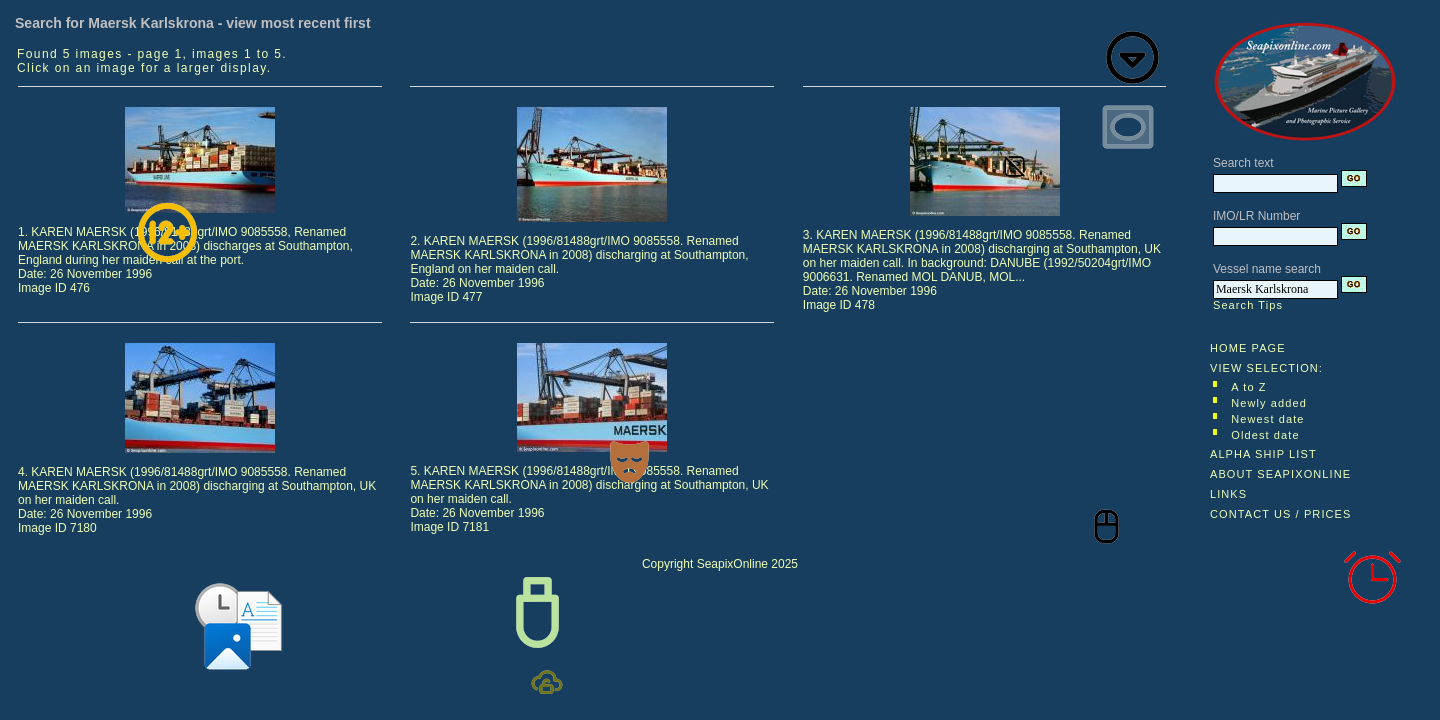 The image size is (1440, 720). Describe the element at coordinates (1372, 577) in the screenshot. I see `set or manage alarms` at that location.